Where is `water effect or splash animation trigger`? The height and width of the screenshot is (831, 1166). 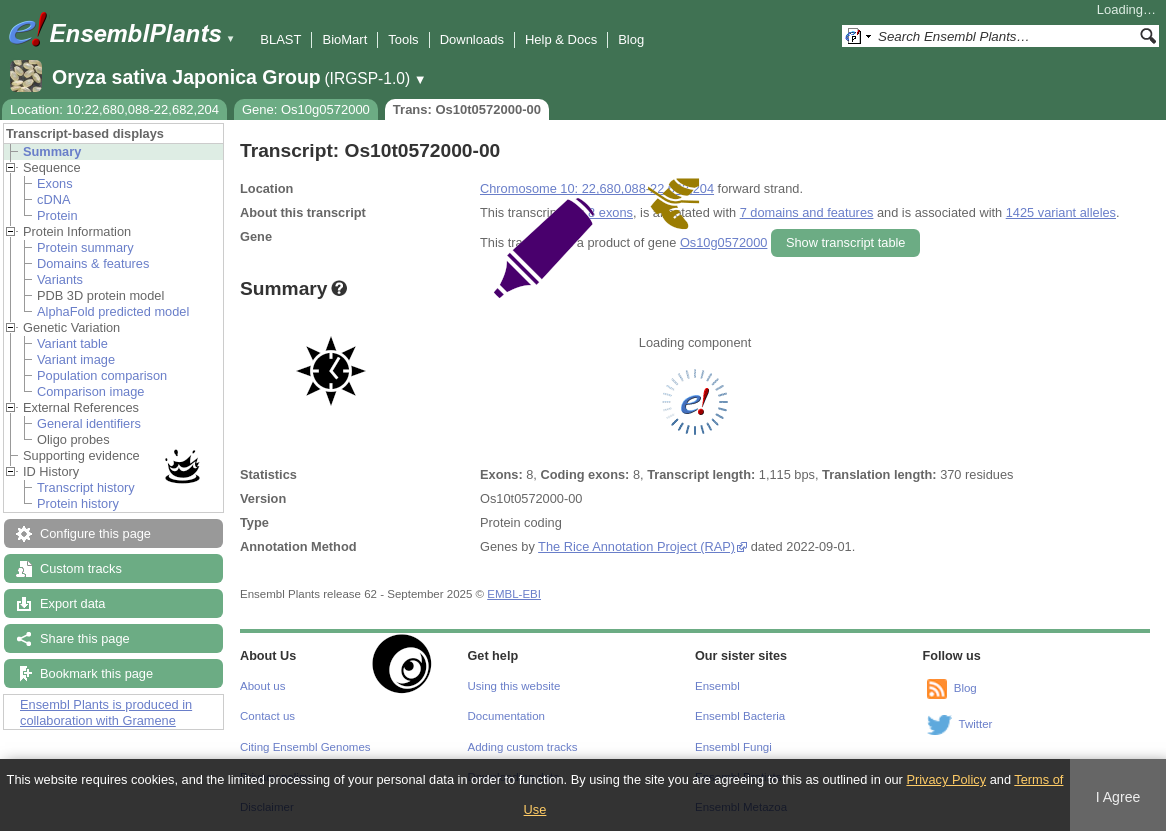 water effect or splash animation trigger is located at coordinates (182, 466).